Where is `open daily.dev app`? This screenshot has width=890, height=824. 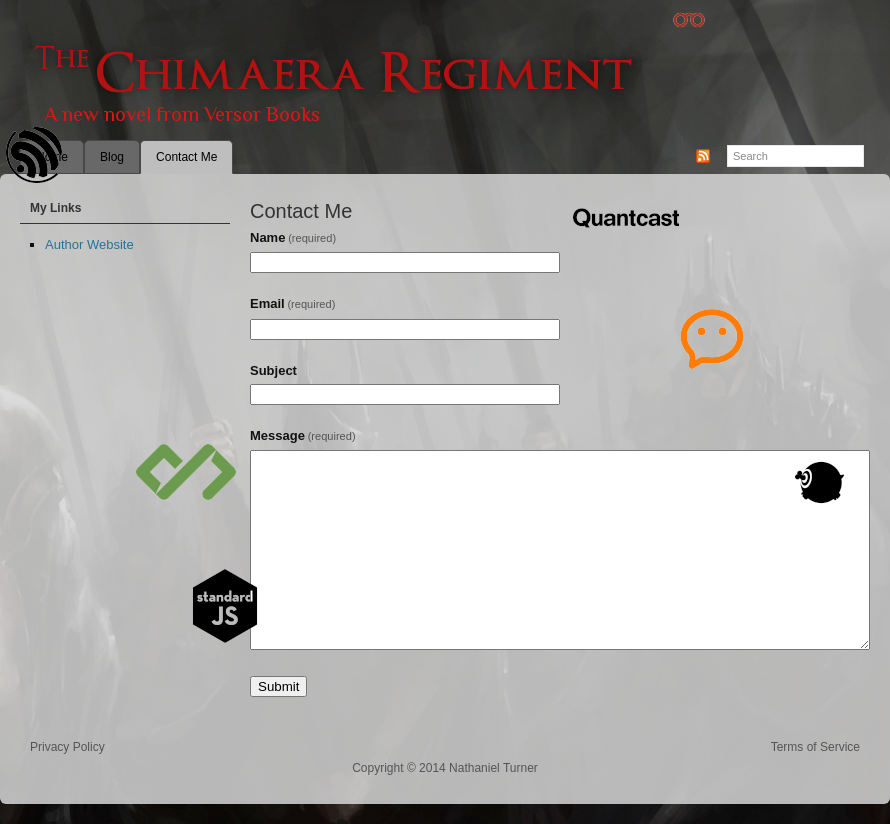
open daily.dev app is located at coordinates (186, 472).